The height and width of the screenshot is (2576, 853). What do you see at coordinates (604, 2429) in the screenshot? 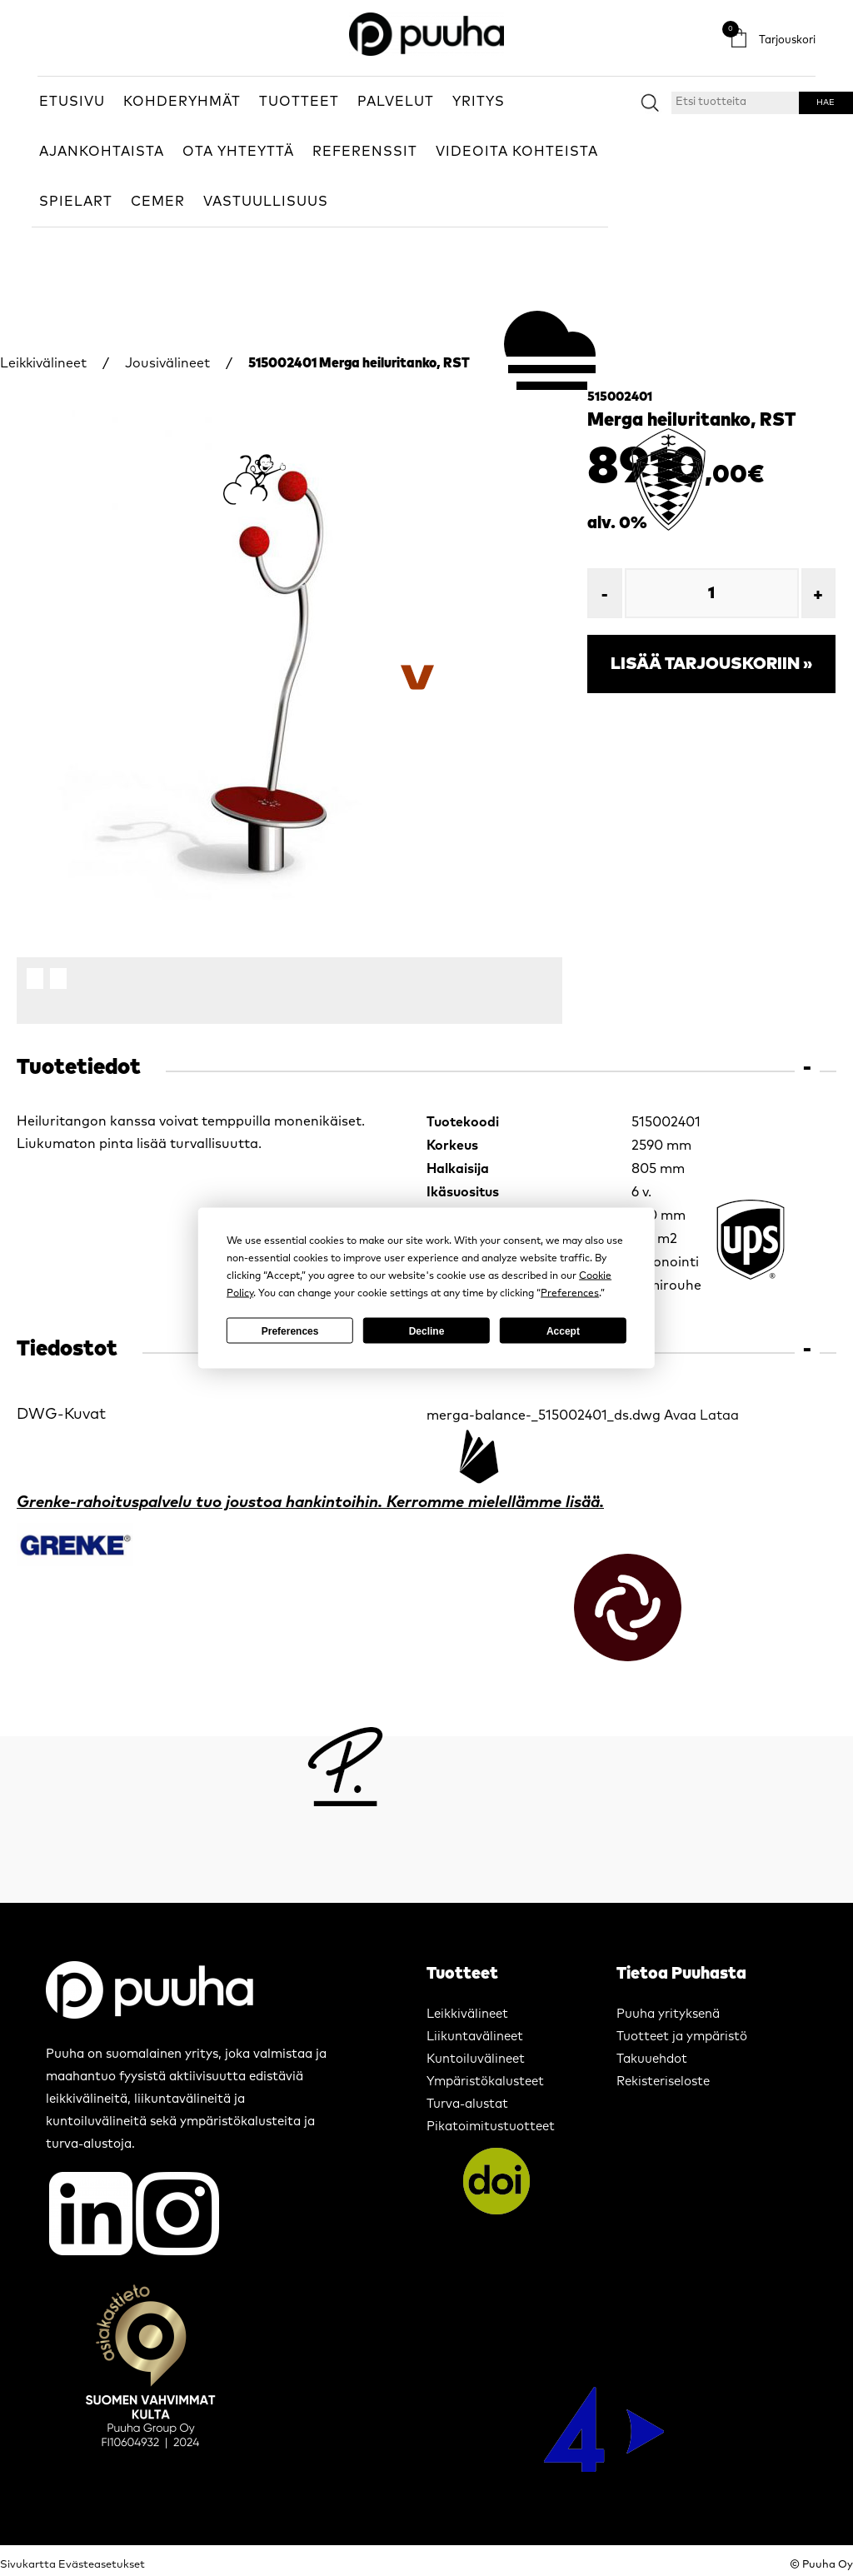
I see `open the tv4 play streaming app` at bounding box center [604, 2429].